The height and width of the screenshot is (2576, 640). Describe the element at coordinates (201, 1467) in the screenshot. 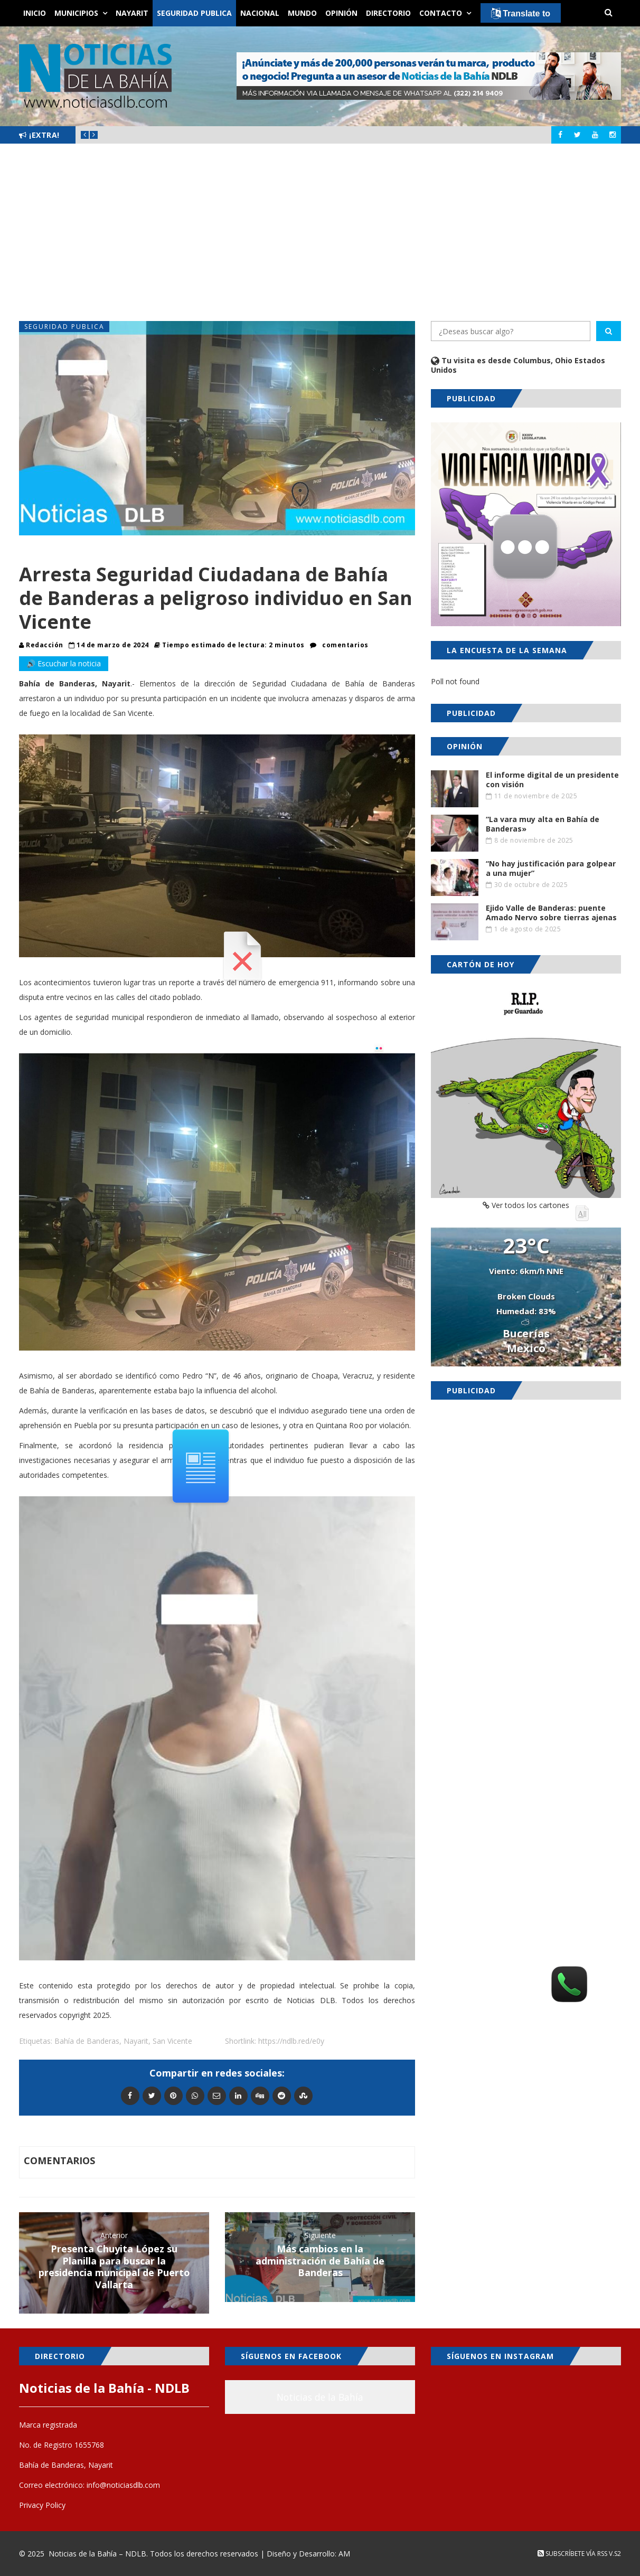

I see `microsoft word template file` at that location.